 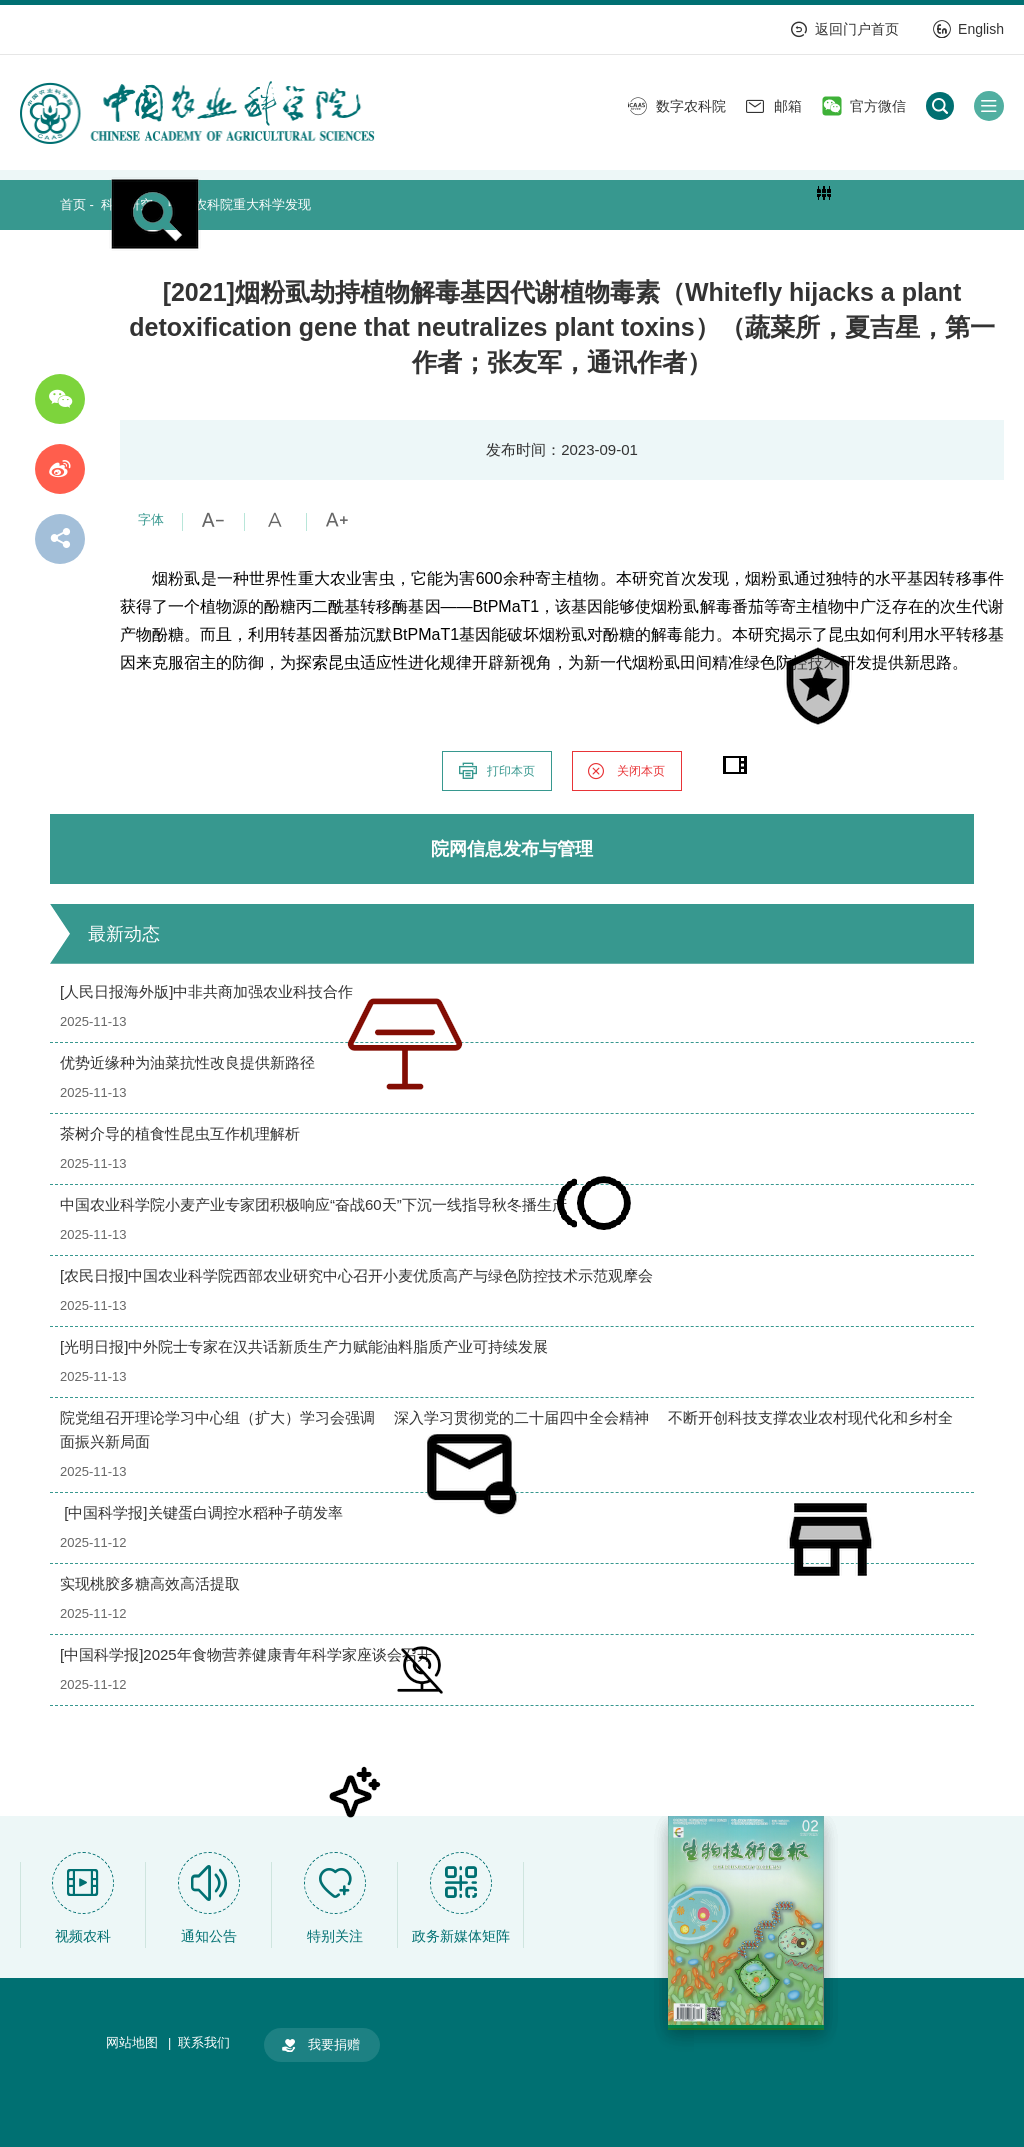 What do you see at coordinates (354, 1793) in the screenshot?
I see `indicates new or AI-generated content` at bounding box center [354, 1793].